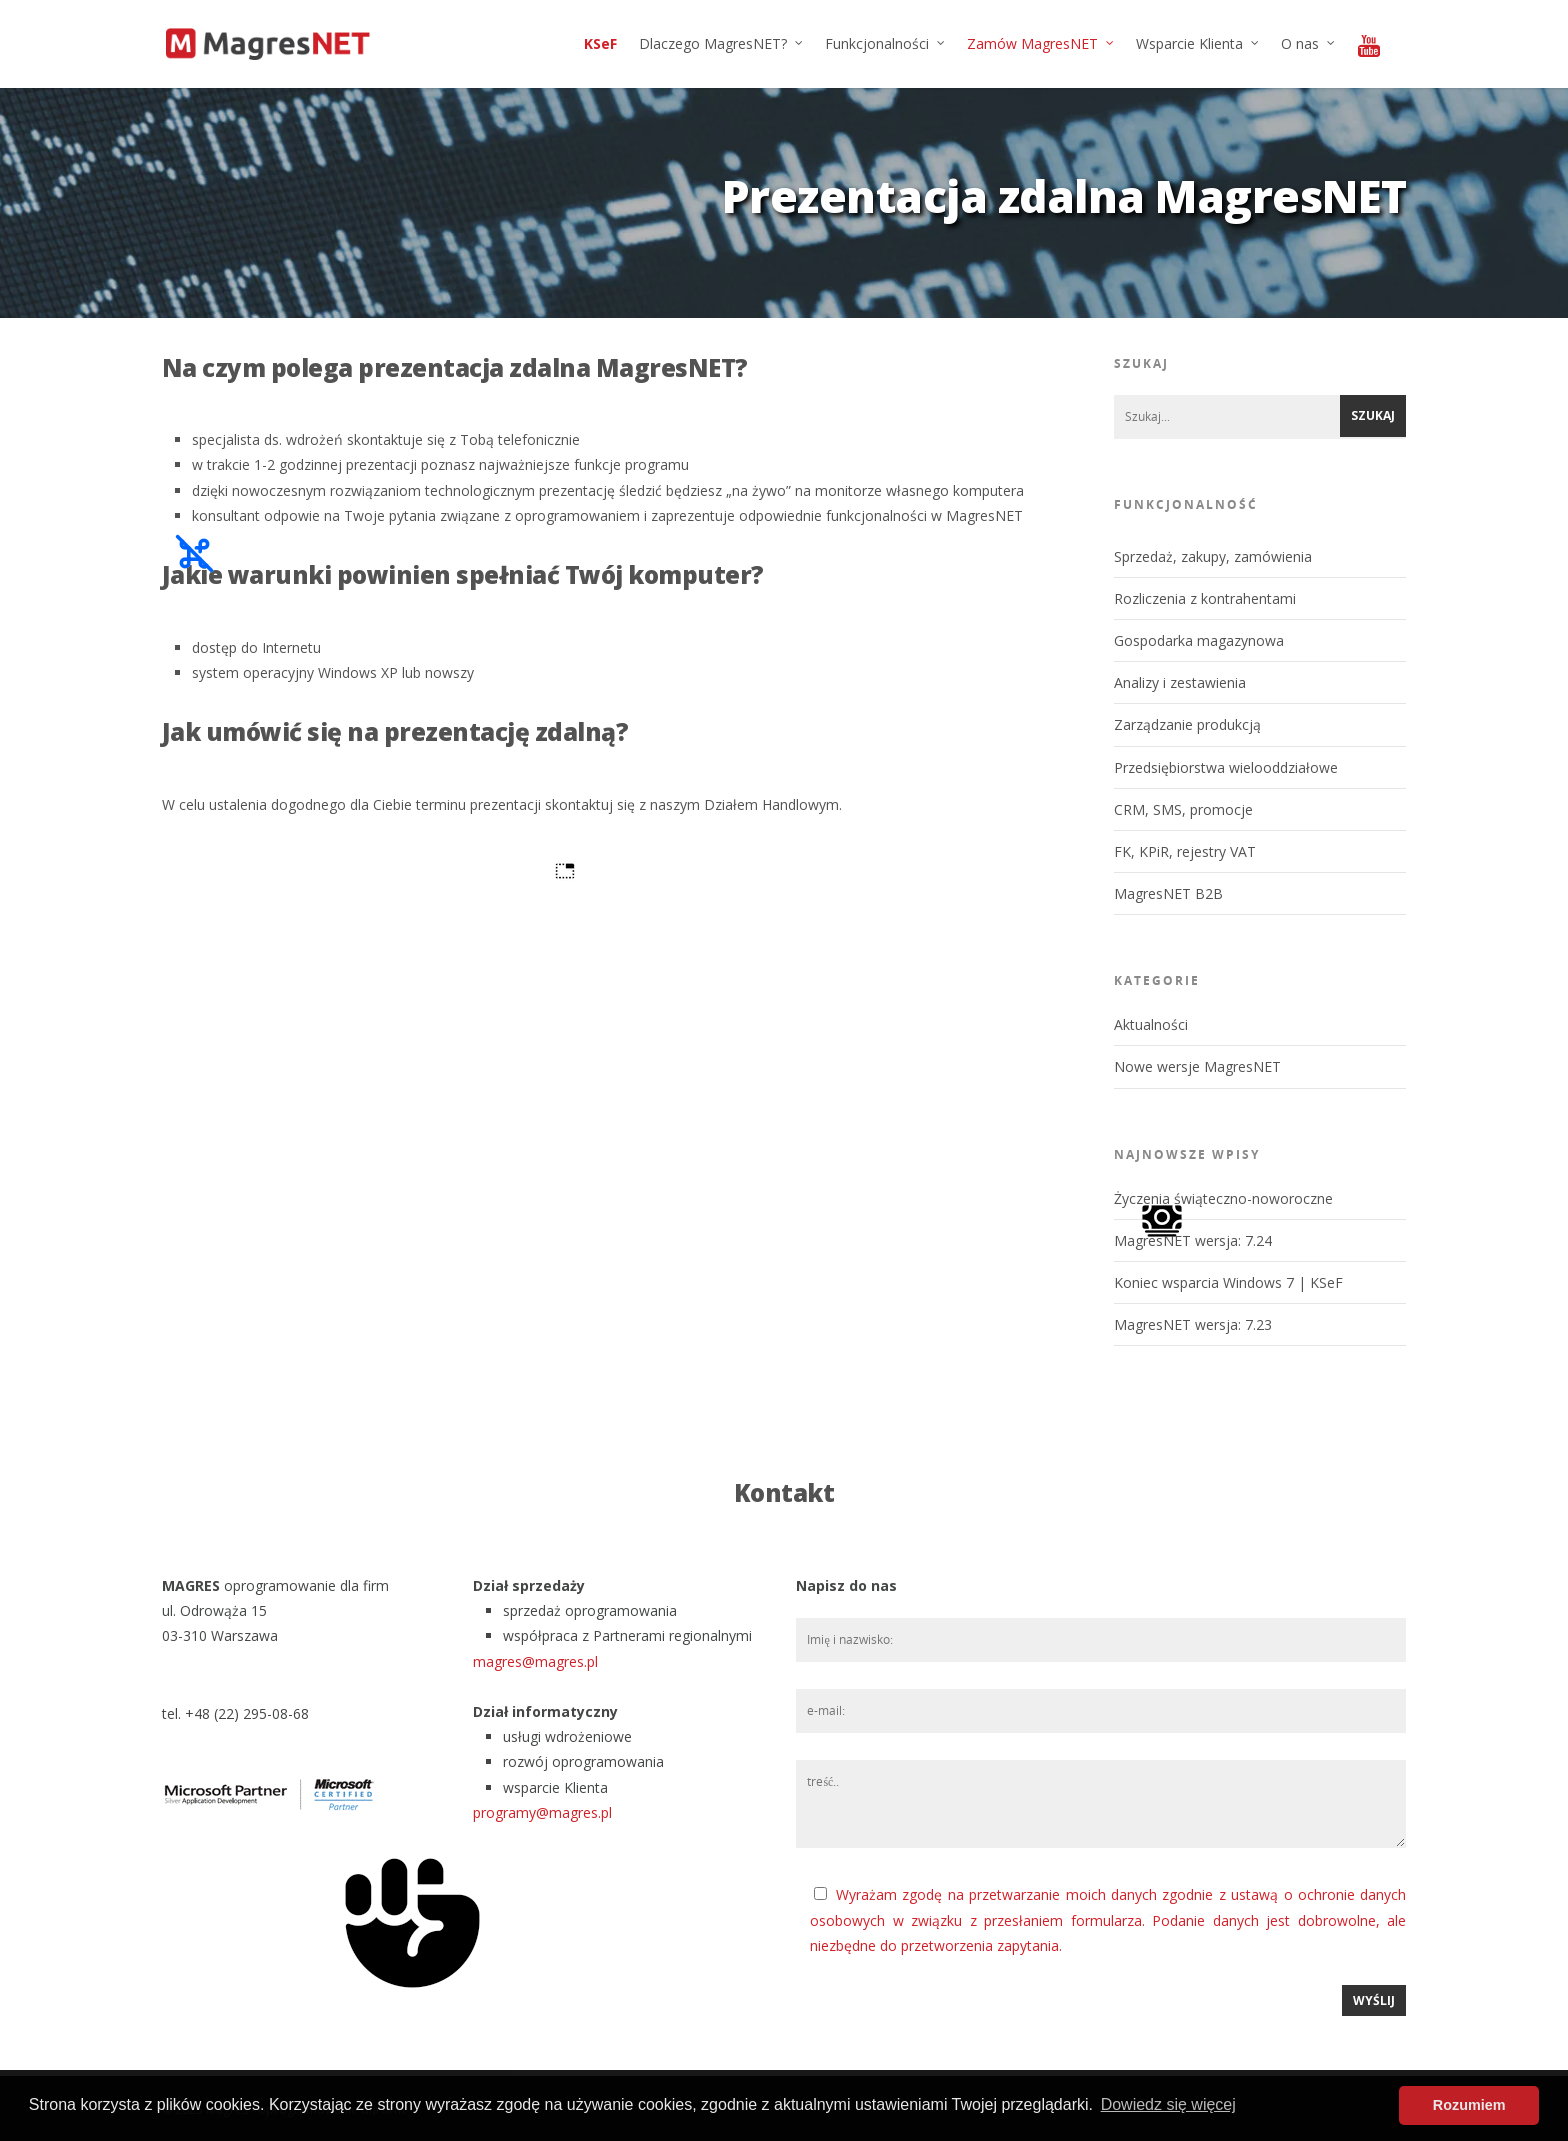 This screenshot has height=2141, width=1568. I want to click on command key shortcut disabled, so click(194, 553).